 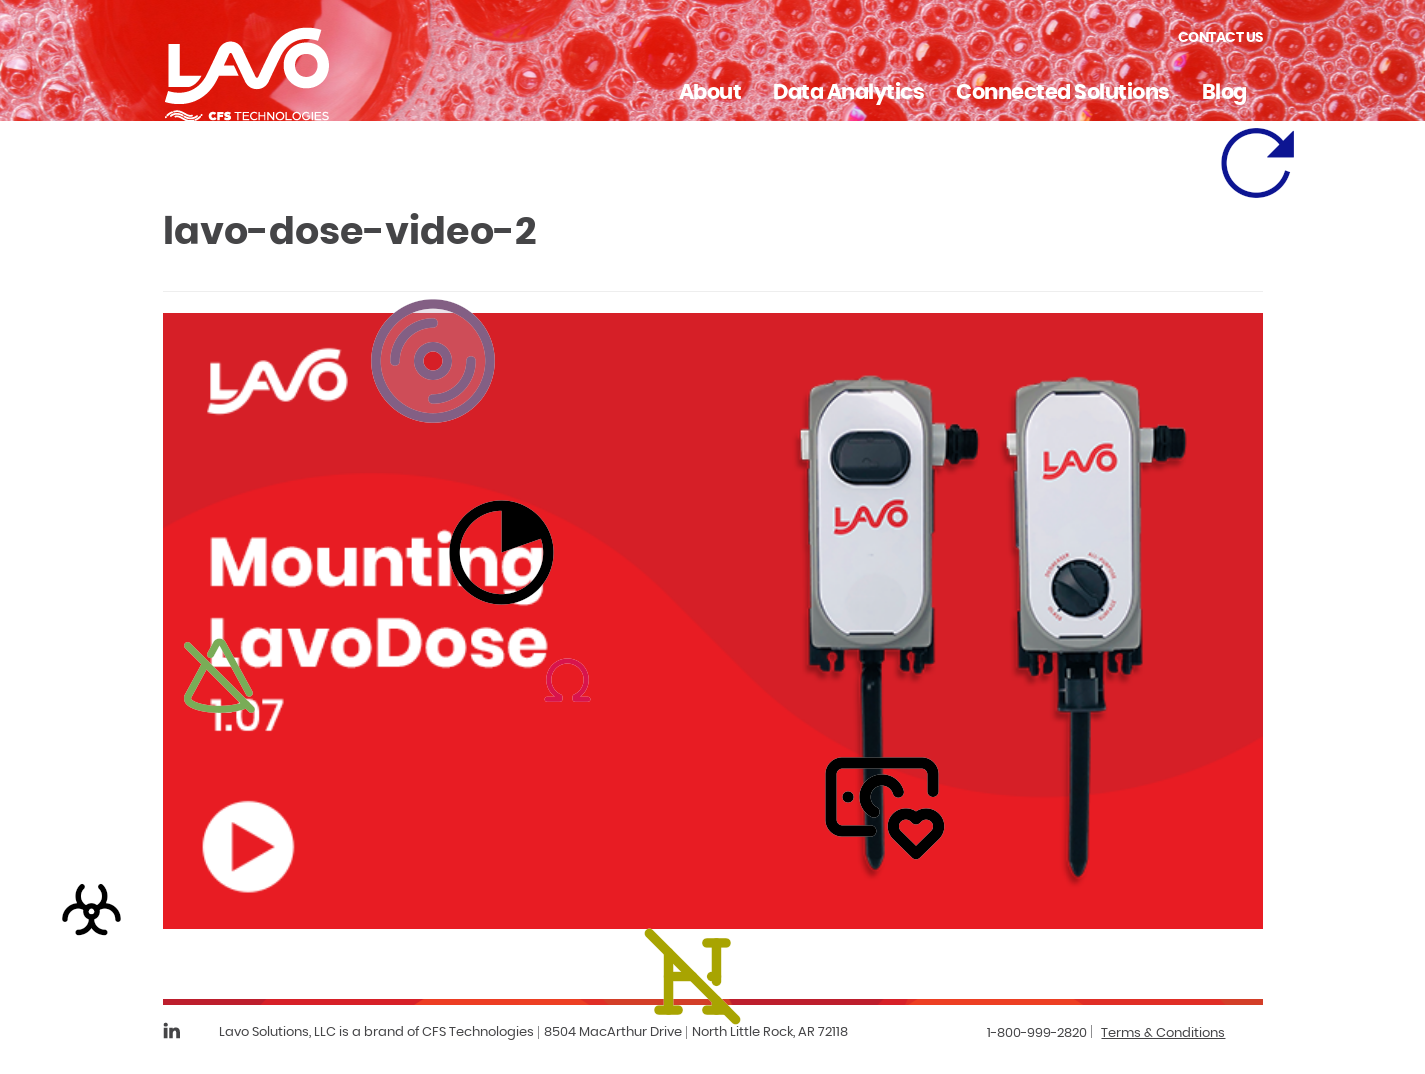 What do you see at coordinates (219, 677) in the screenshot?
I see `disable construction or maintenance mode` at bounding box center [219, 677].